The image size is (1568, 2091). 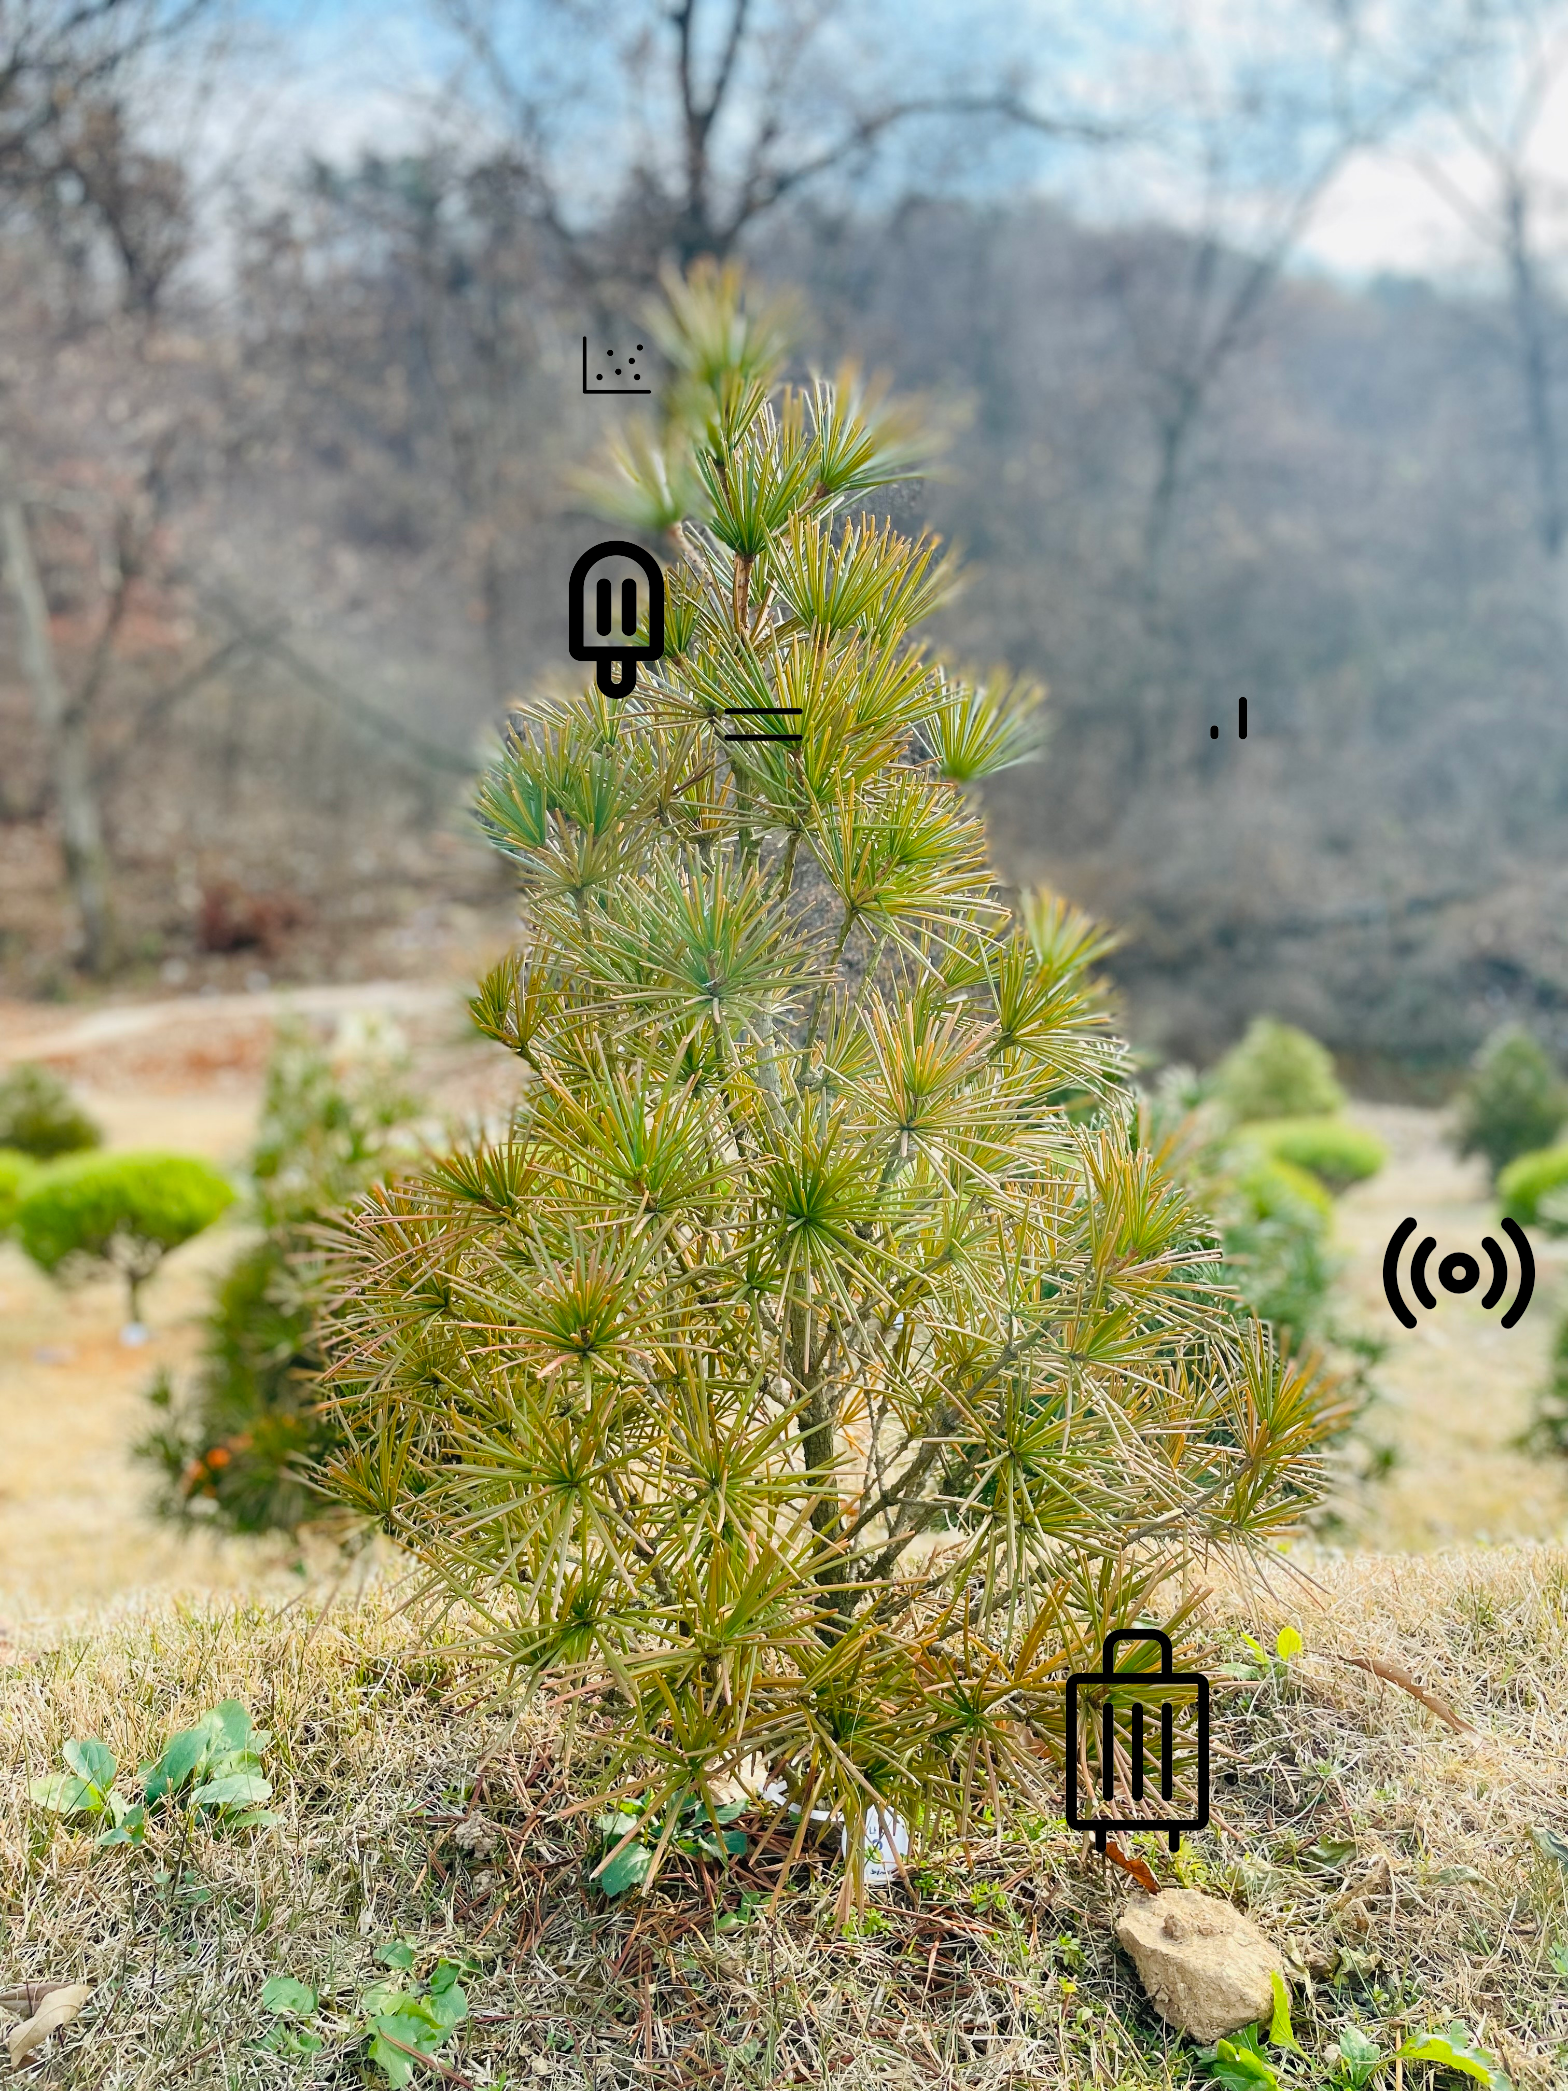 I want to click on indicates weak cellular network signal, so click(x=1277, y=684).